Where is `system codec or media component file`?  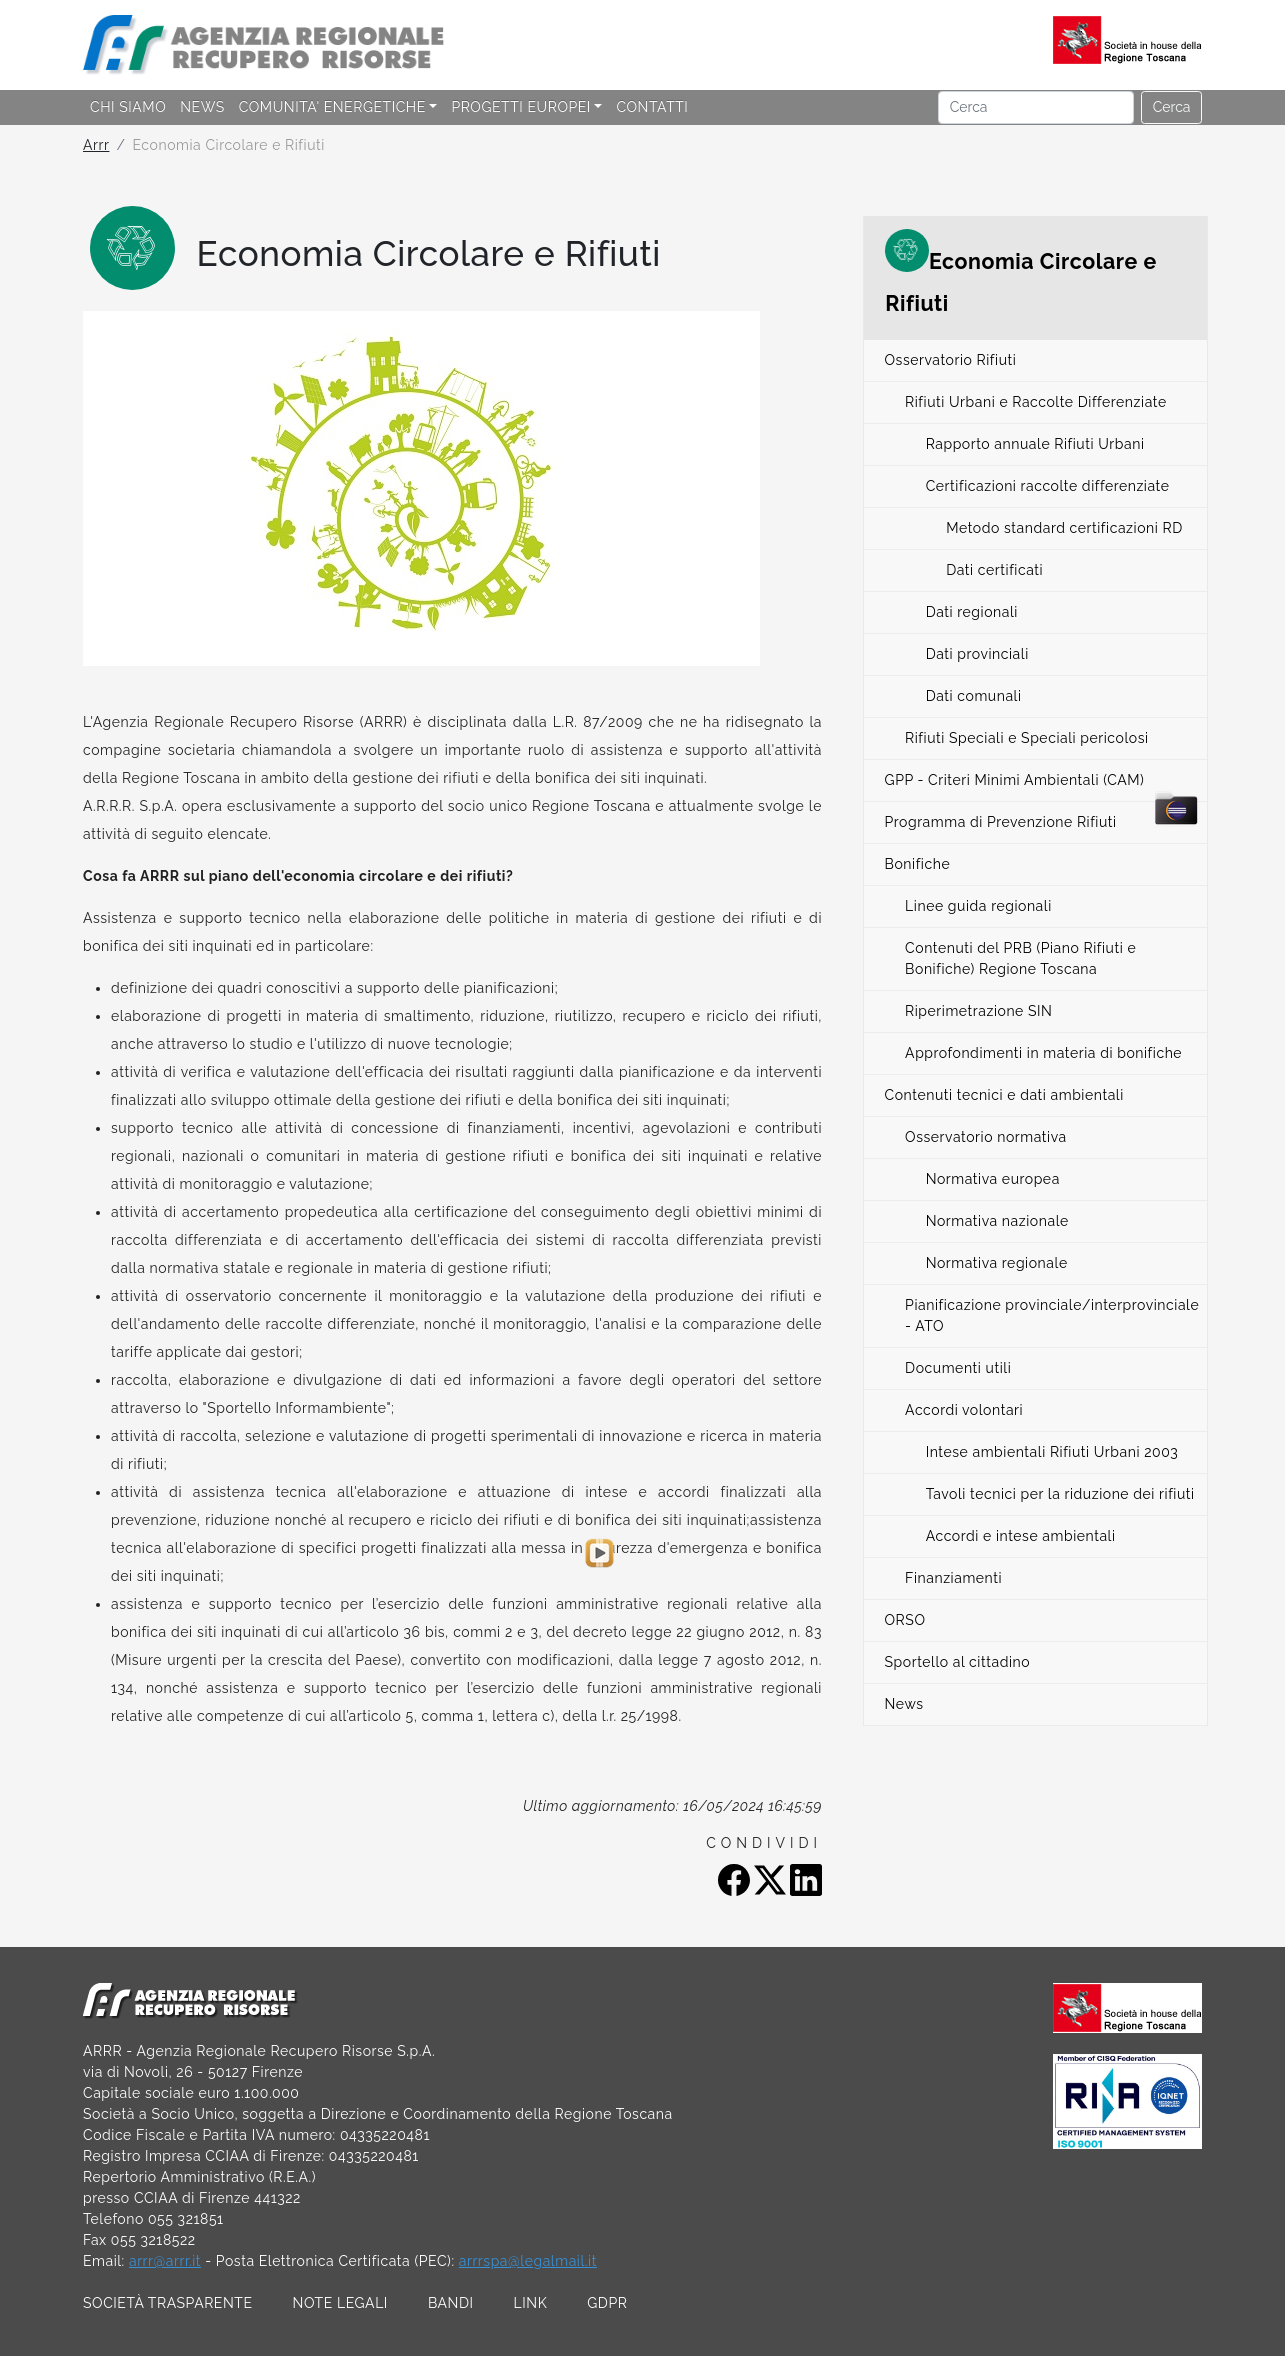 system codec or media component file is located at coordinates (599, 1553).